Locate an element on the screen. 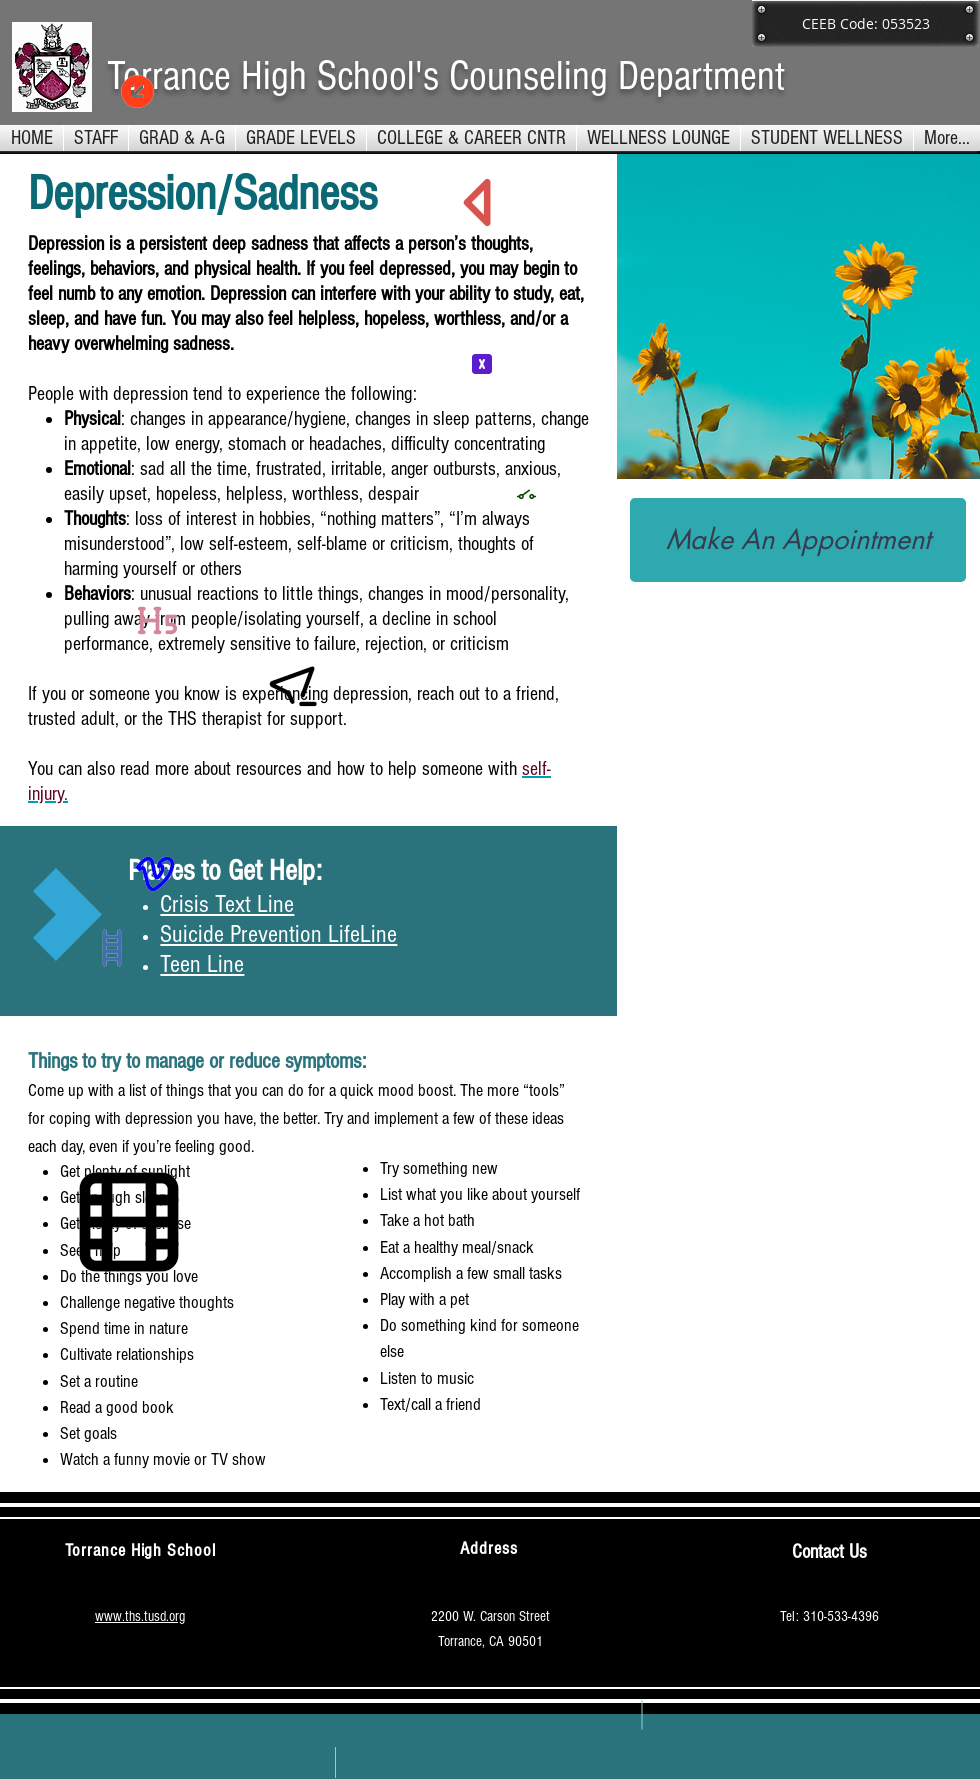 The height and width of the screenshot is (1779, 980). navigate to previous or lower-left section is located at coordinates (137, 91).